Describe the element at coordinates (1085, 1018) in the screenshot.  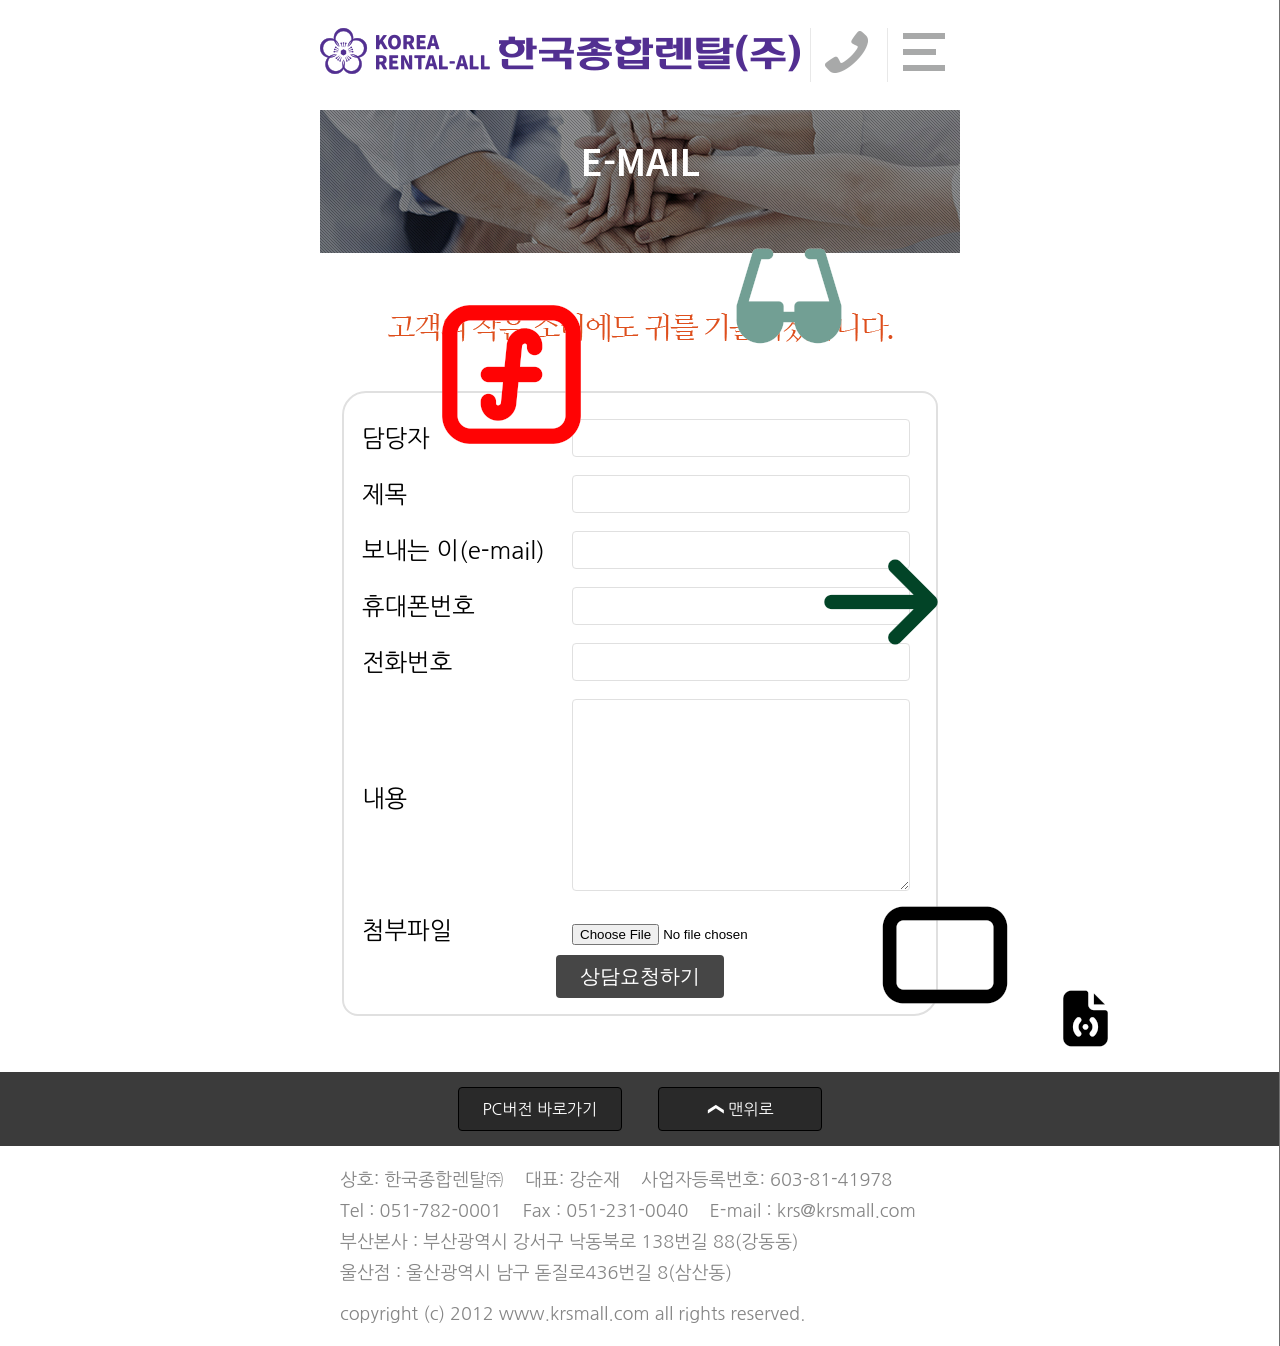
I see `access audio or media file` at that location.